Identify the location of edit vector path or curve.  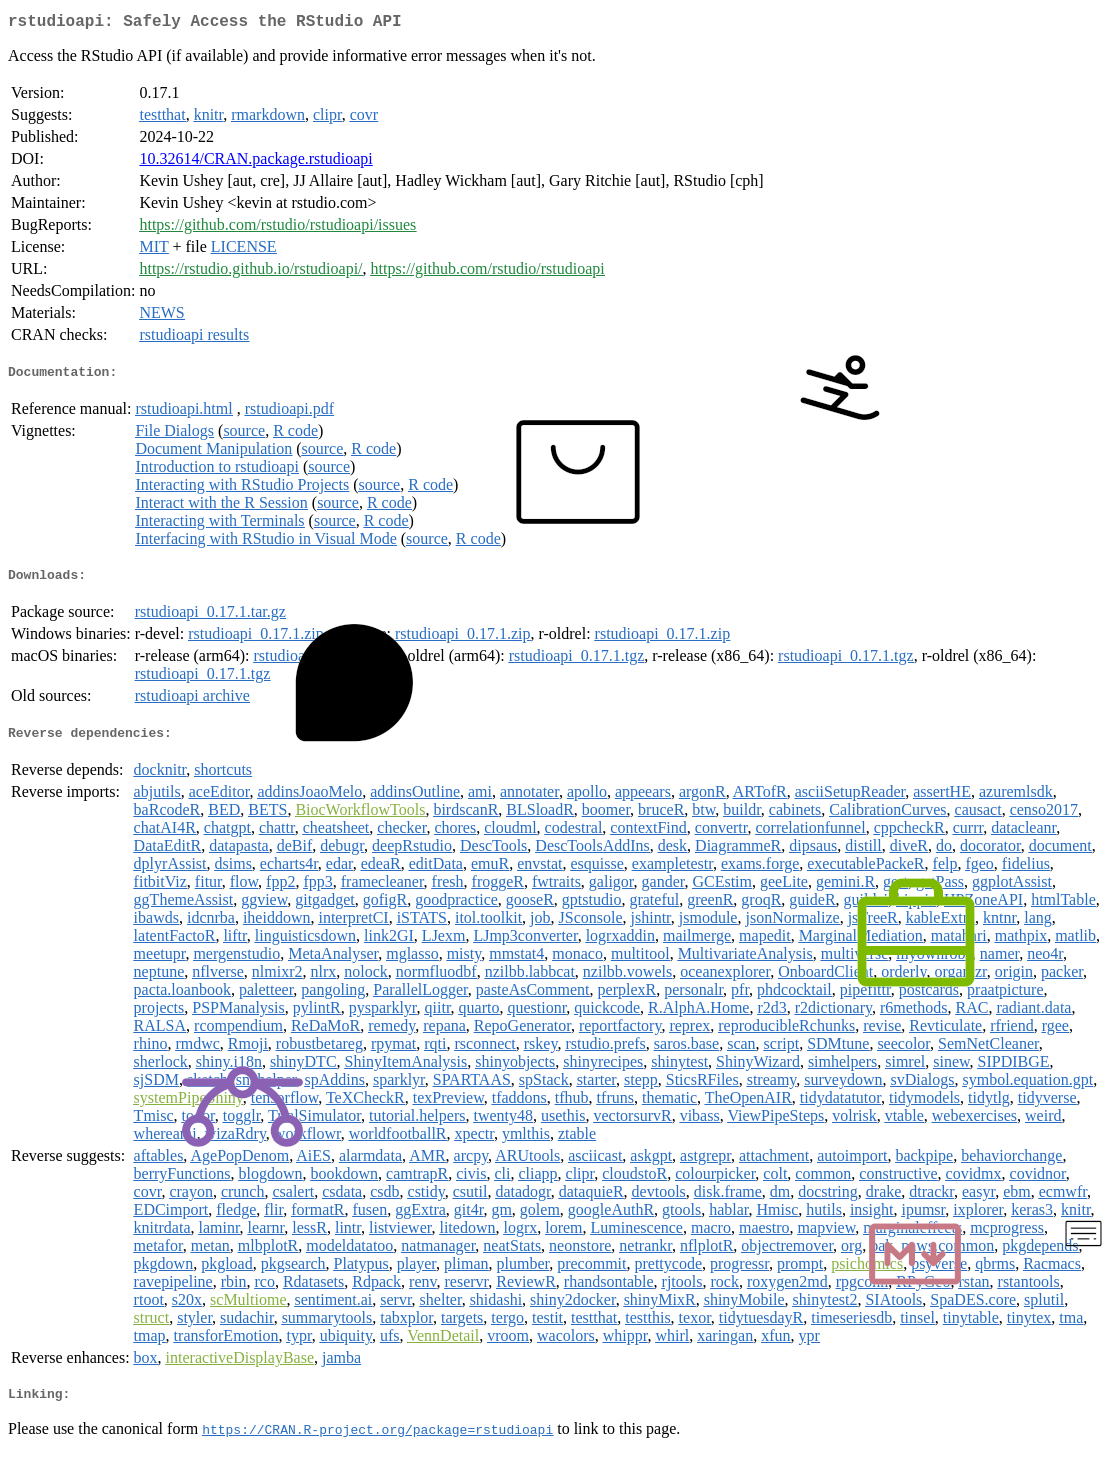
(242, 1106).